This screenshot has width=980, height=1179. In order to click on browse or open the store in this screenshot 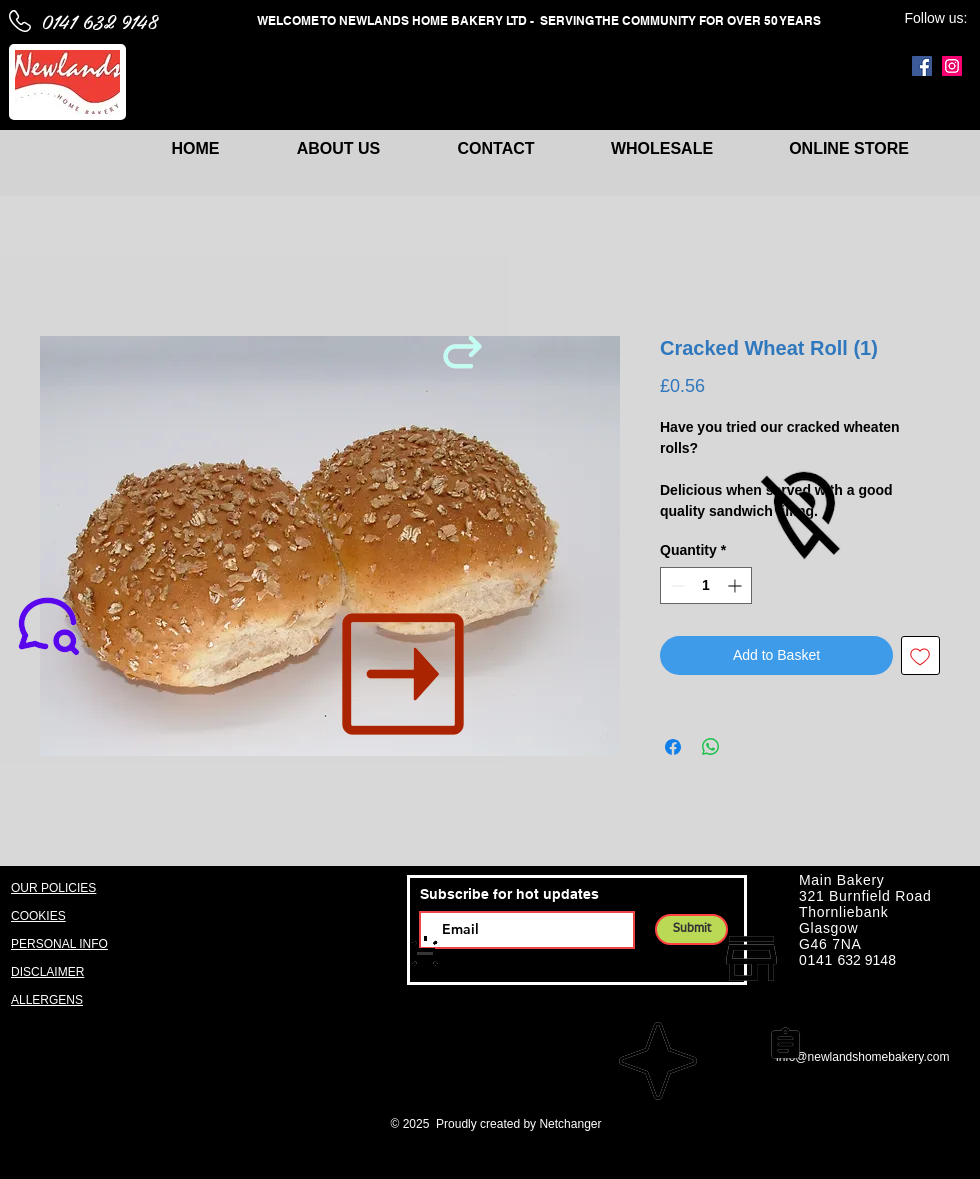, I will do `click(751, 958)`.